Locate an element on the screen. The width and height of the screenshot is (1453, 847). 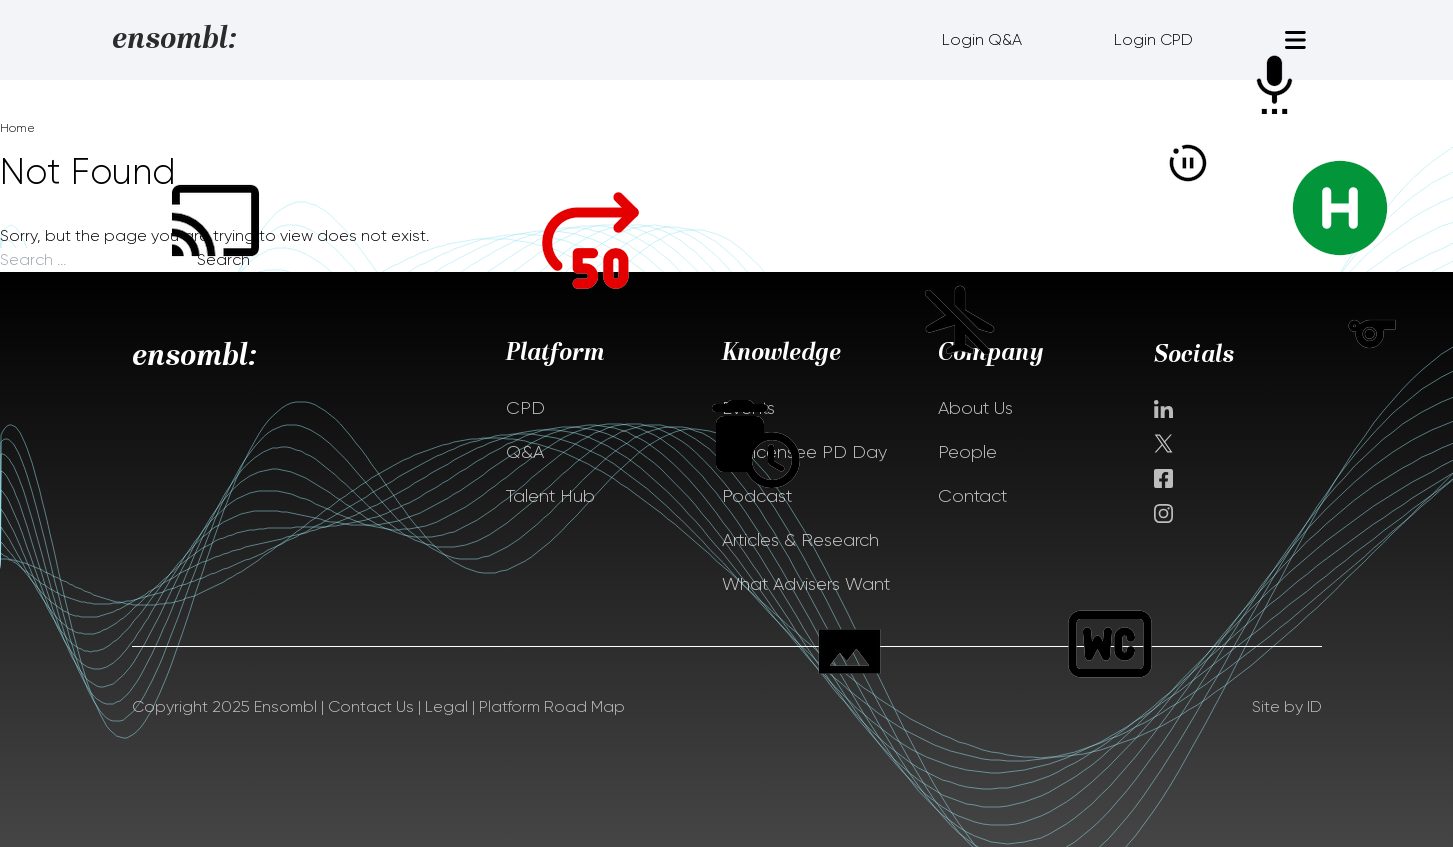
cast screen to an external display is located at coordinates (215, 220).